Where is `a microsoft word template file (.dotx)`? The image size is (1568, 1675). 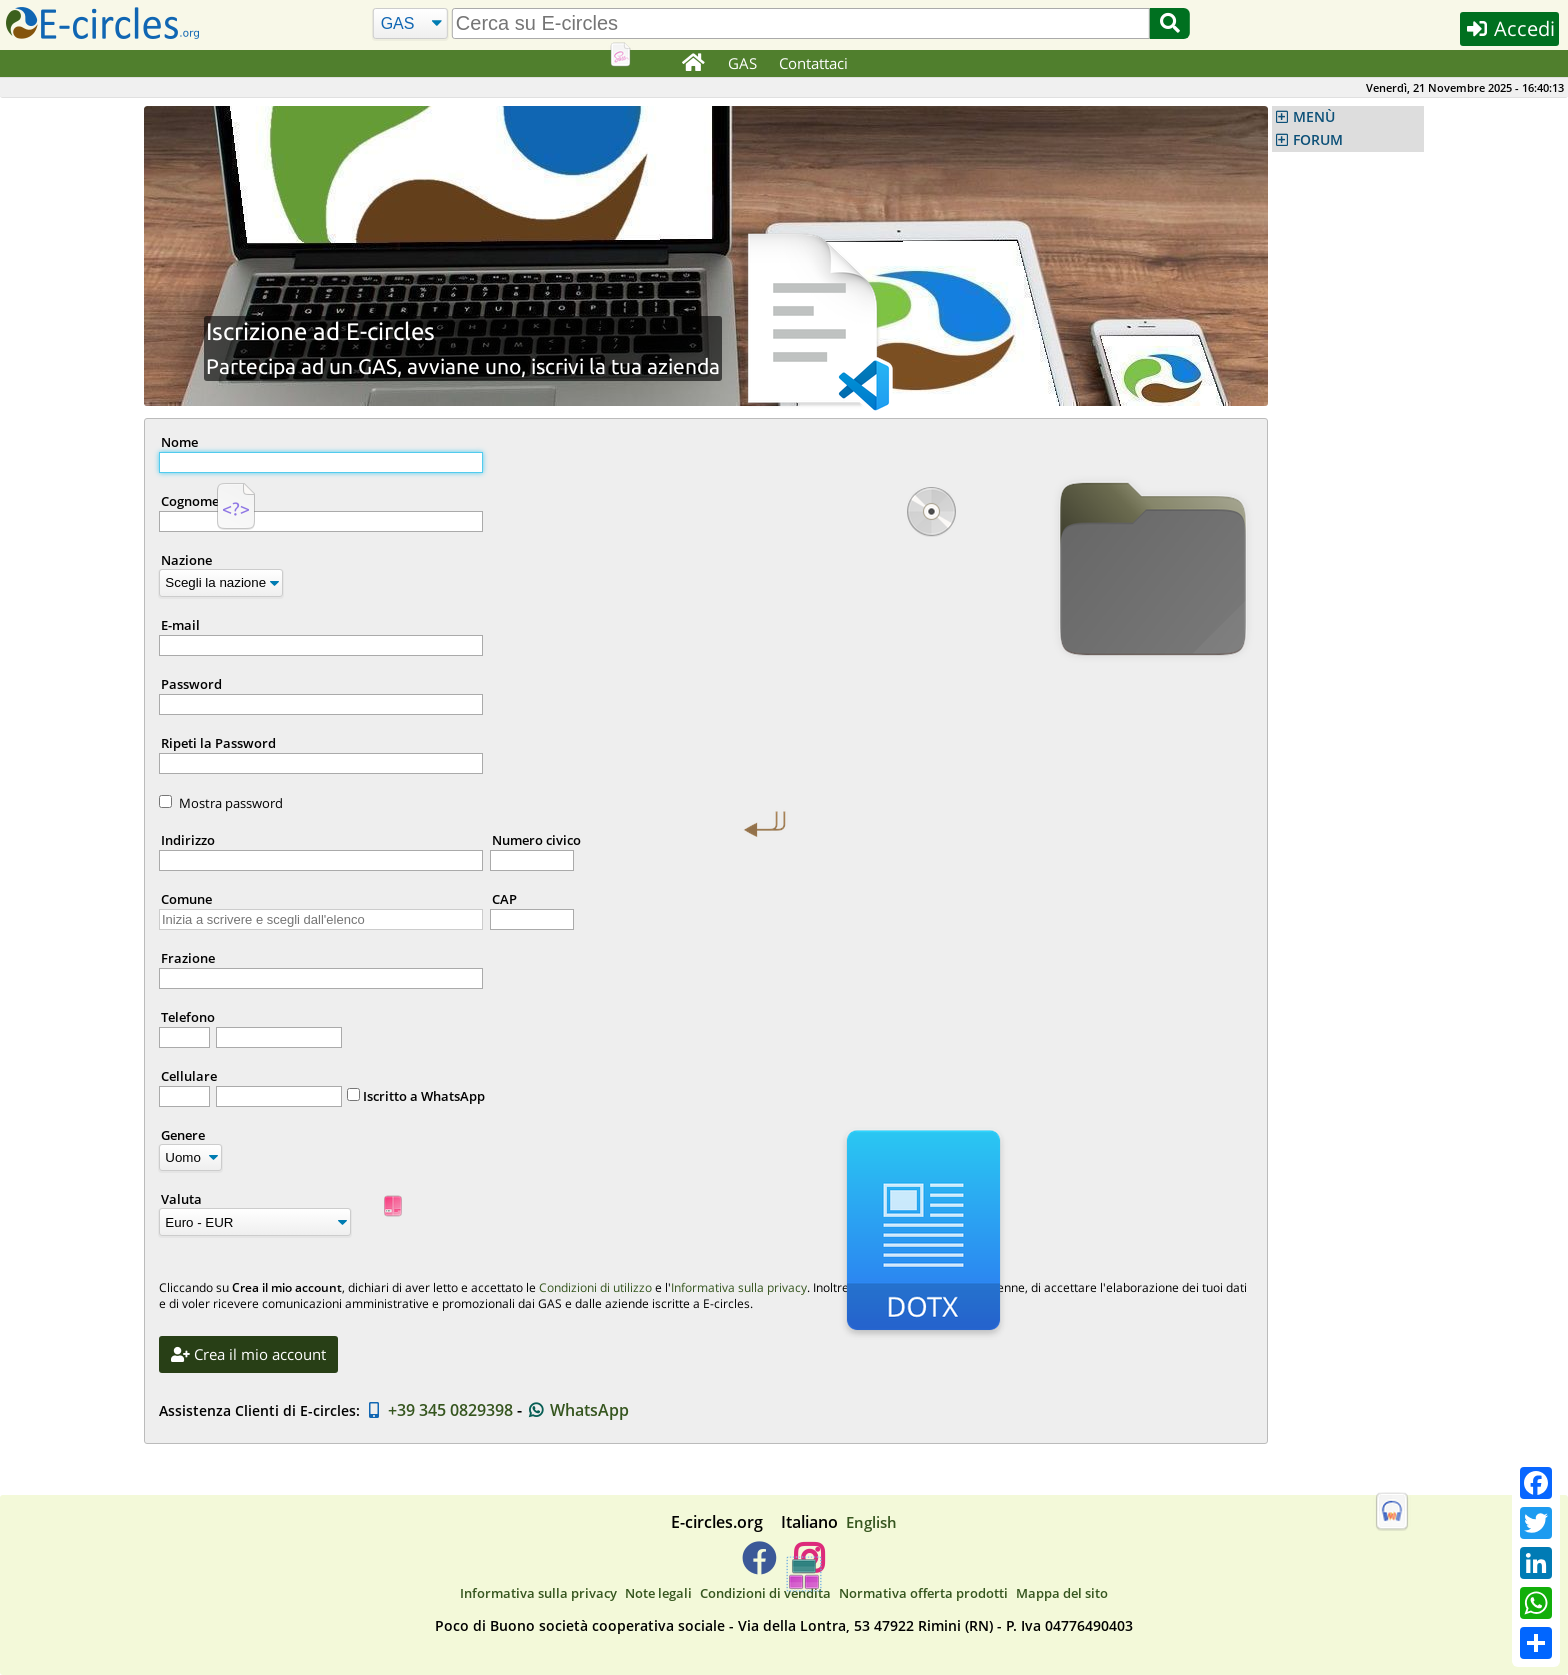 a microsoft word template file (.dotx) is located at coordinates (923, 1233).